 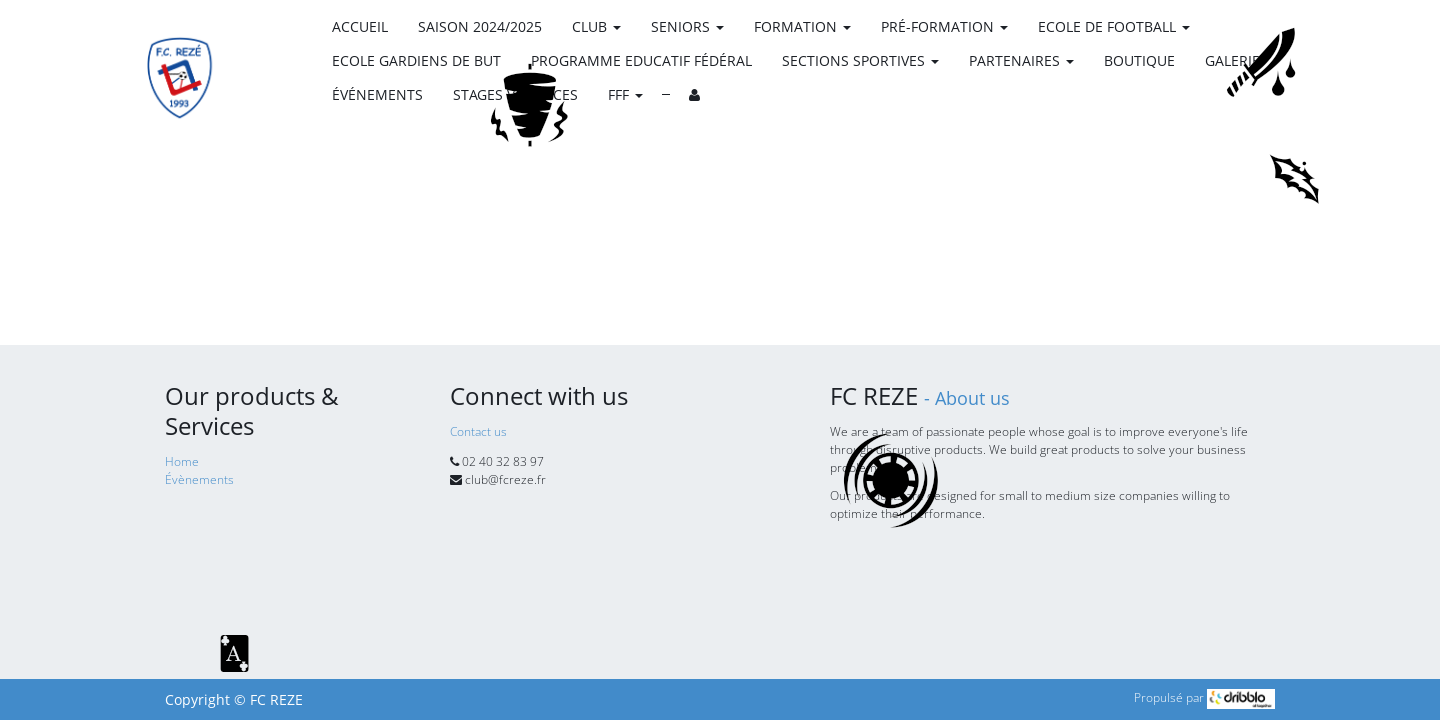 What do you see at coordinates (234, 653) in the screenshot?
I see `play a card game` at bounding box center [234, 653].